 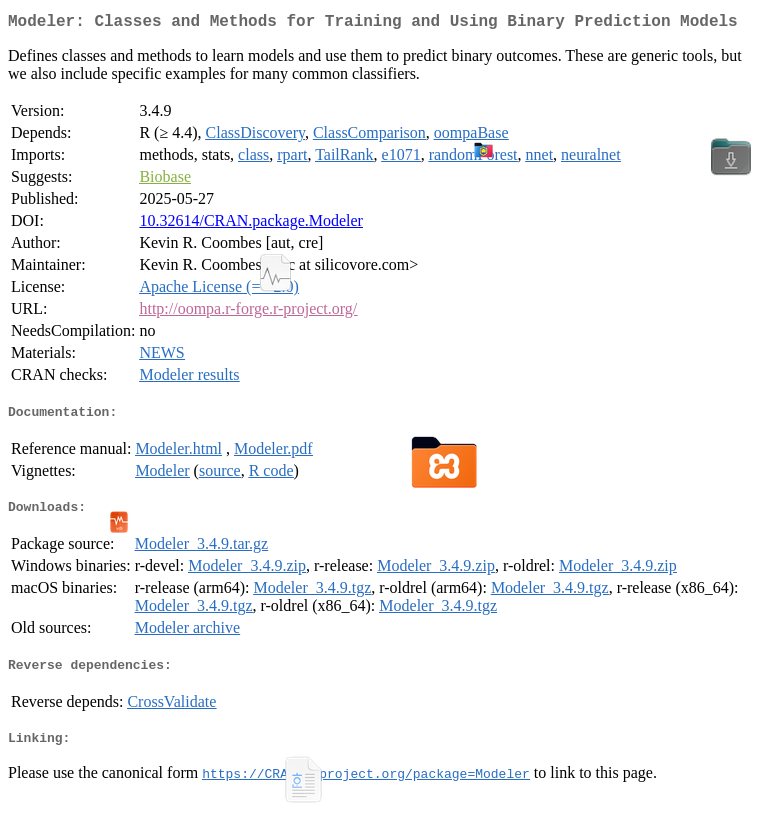 I want to click on open clash royale game files folder, so click(x=483, y=150).